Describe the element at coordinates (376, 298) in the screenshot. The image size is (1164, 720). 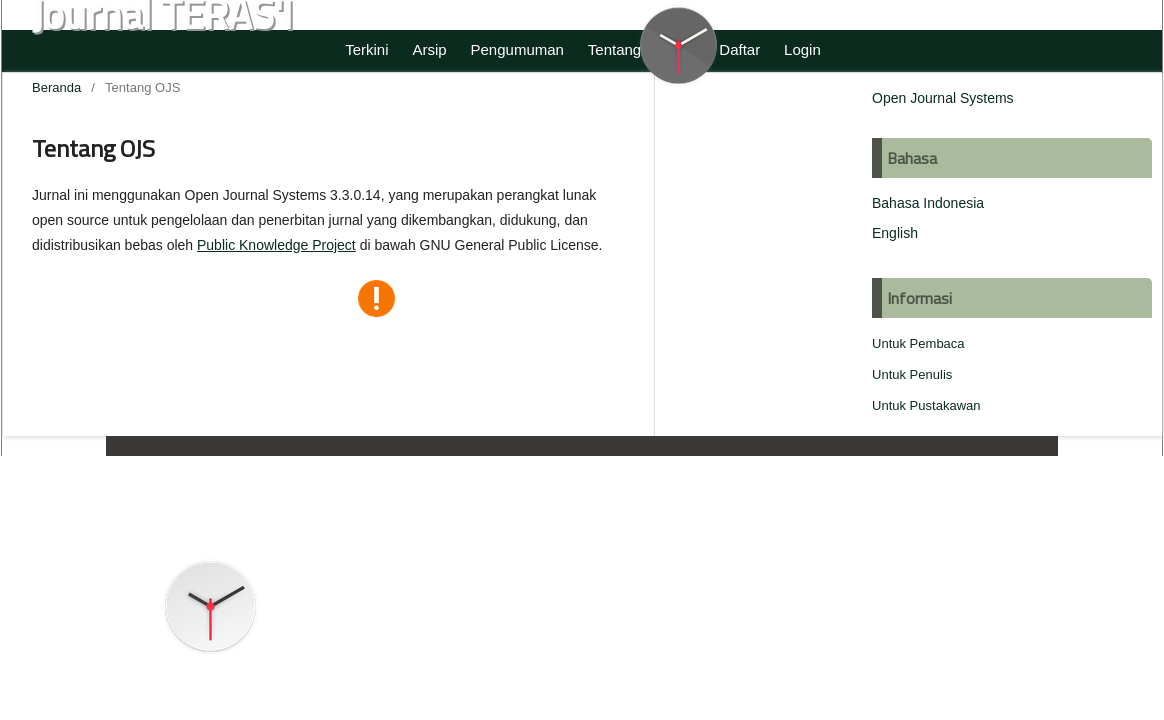
I see `indicates a warning or caution state` at that location.